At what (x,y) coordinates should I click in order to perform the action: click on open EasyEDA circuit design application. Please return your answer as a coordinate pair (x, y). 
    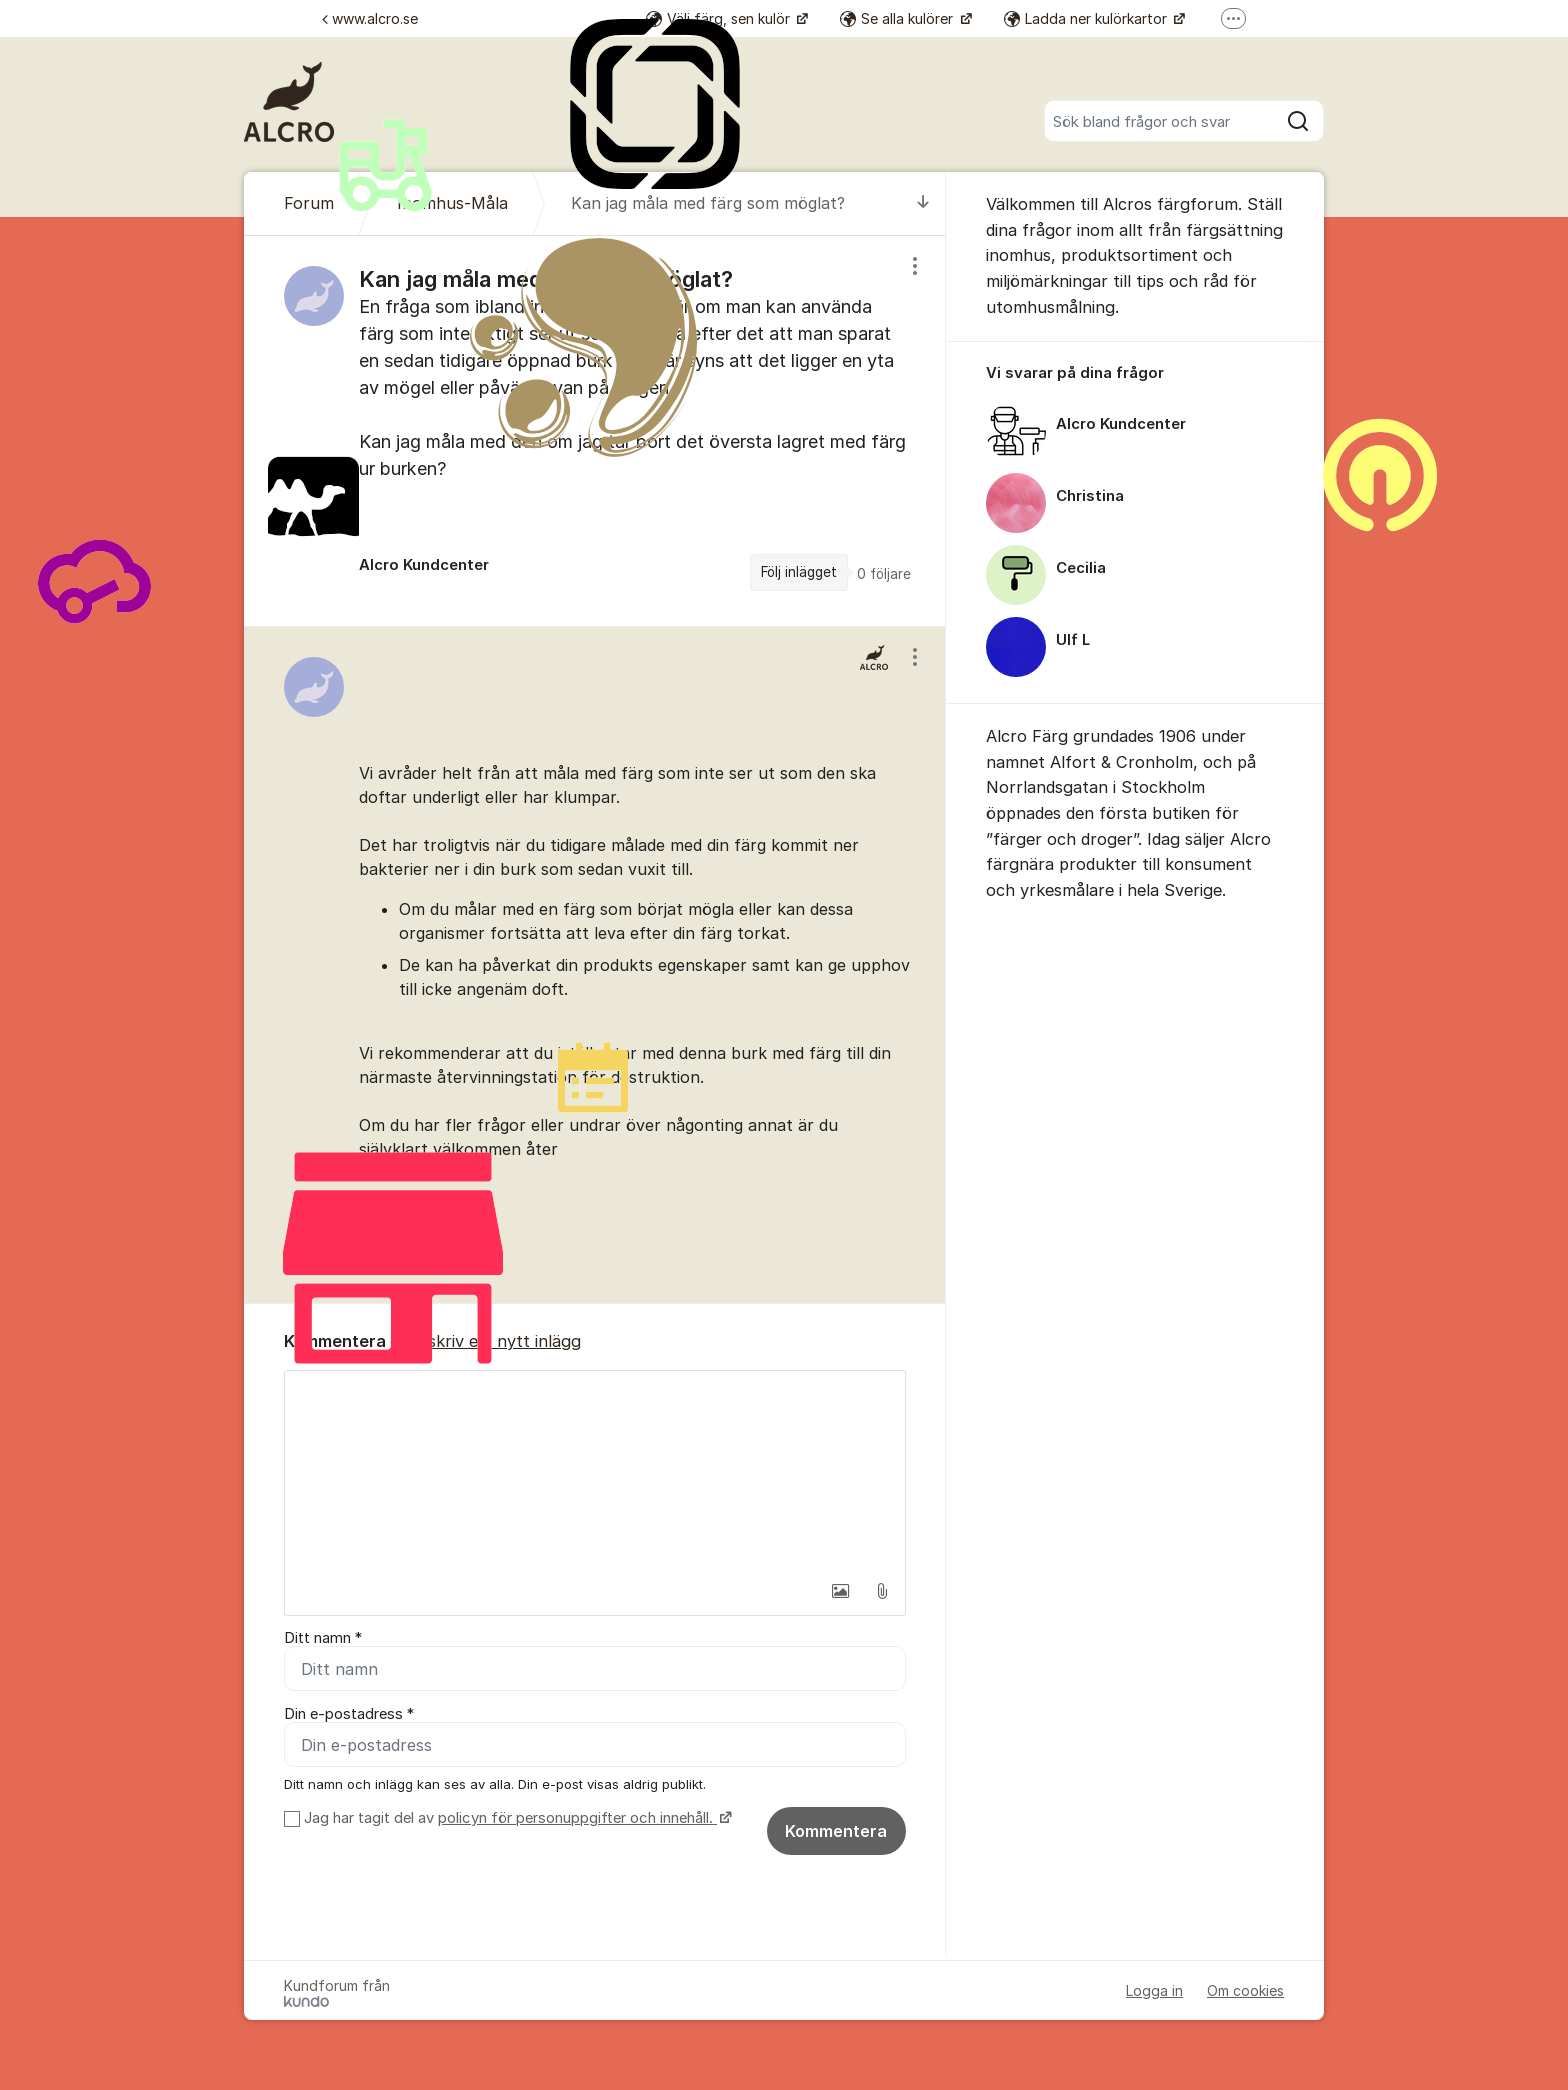
    Looking at the image, I should click on (94, 581).